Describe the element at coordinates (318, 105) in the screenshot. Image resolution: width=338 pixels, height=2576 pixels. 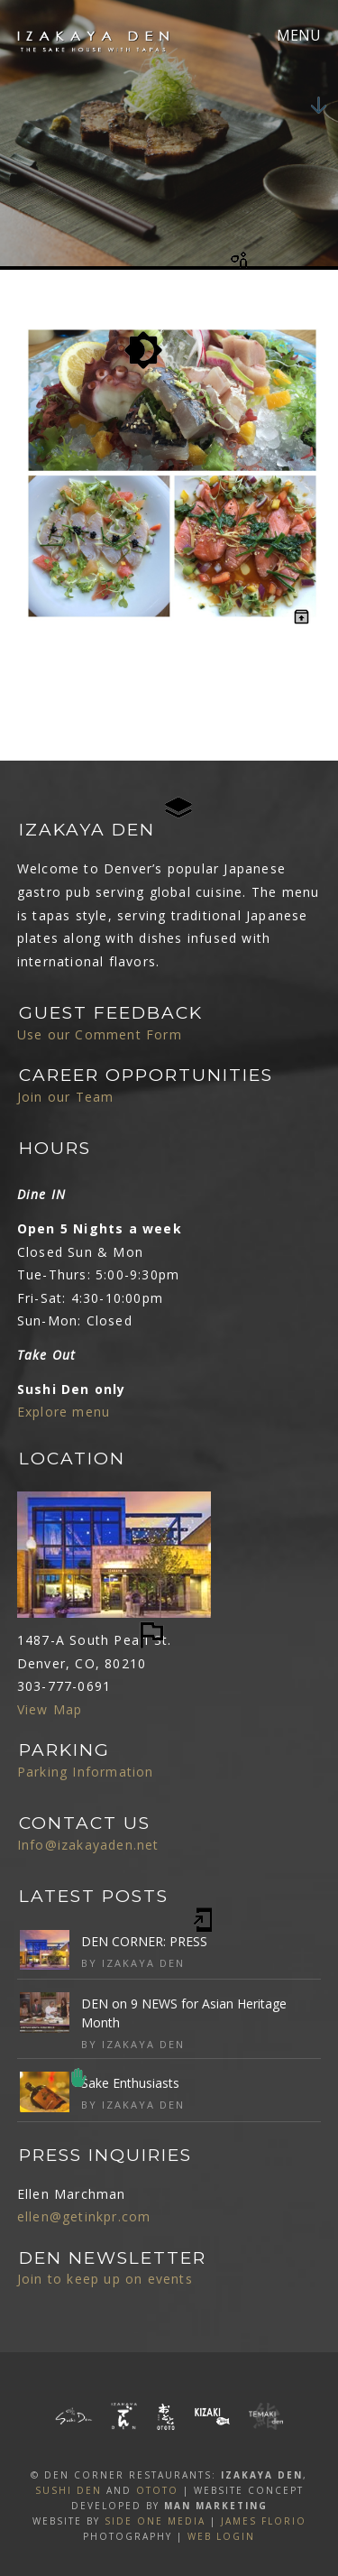
I see `scroll down or view more content` at that location.